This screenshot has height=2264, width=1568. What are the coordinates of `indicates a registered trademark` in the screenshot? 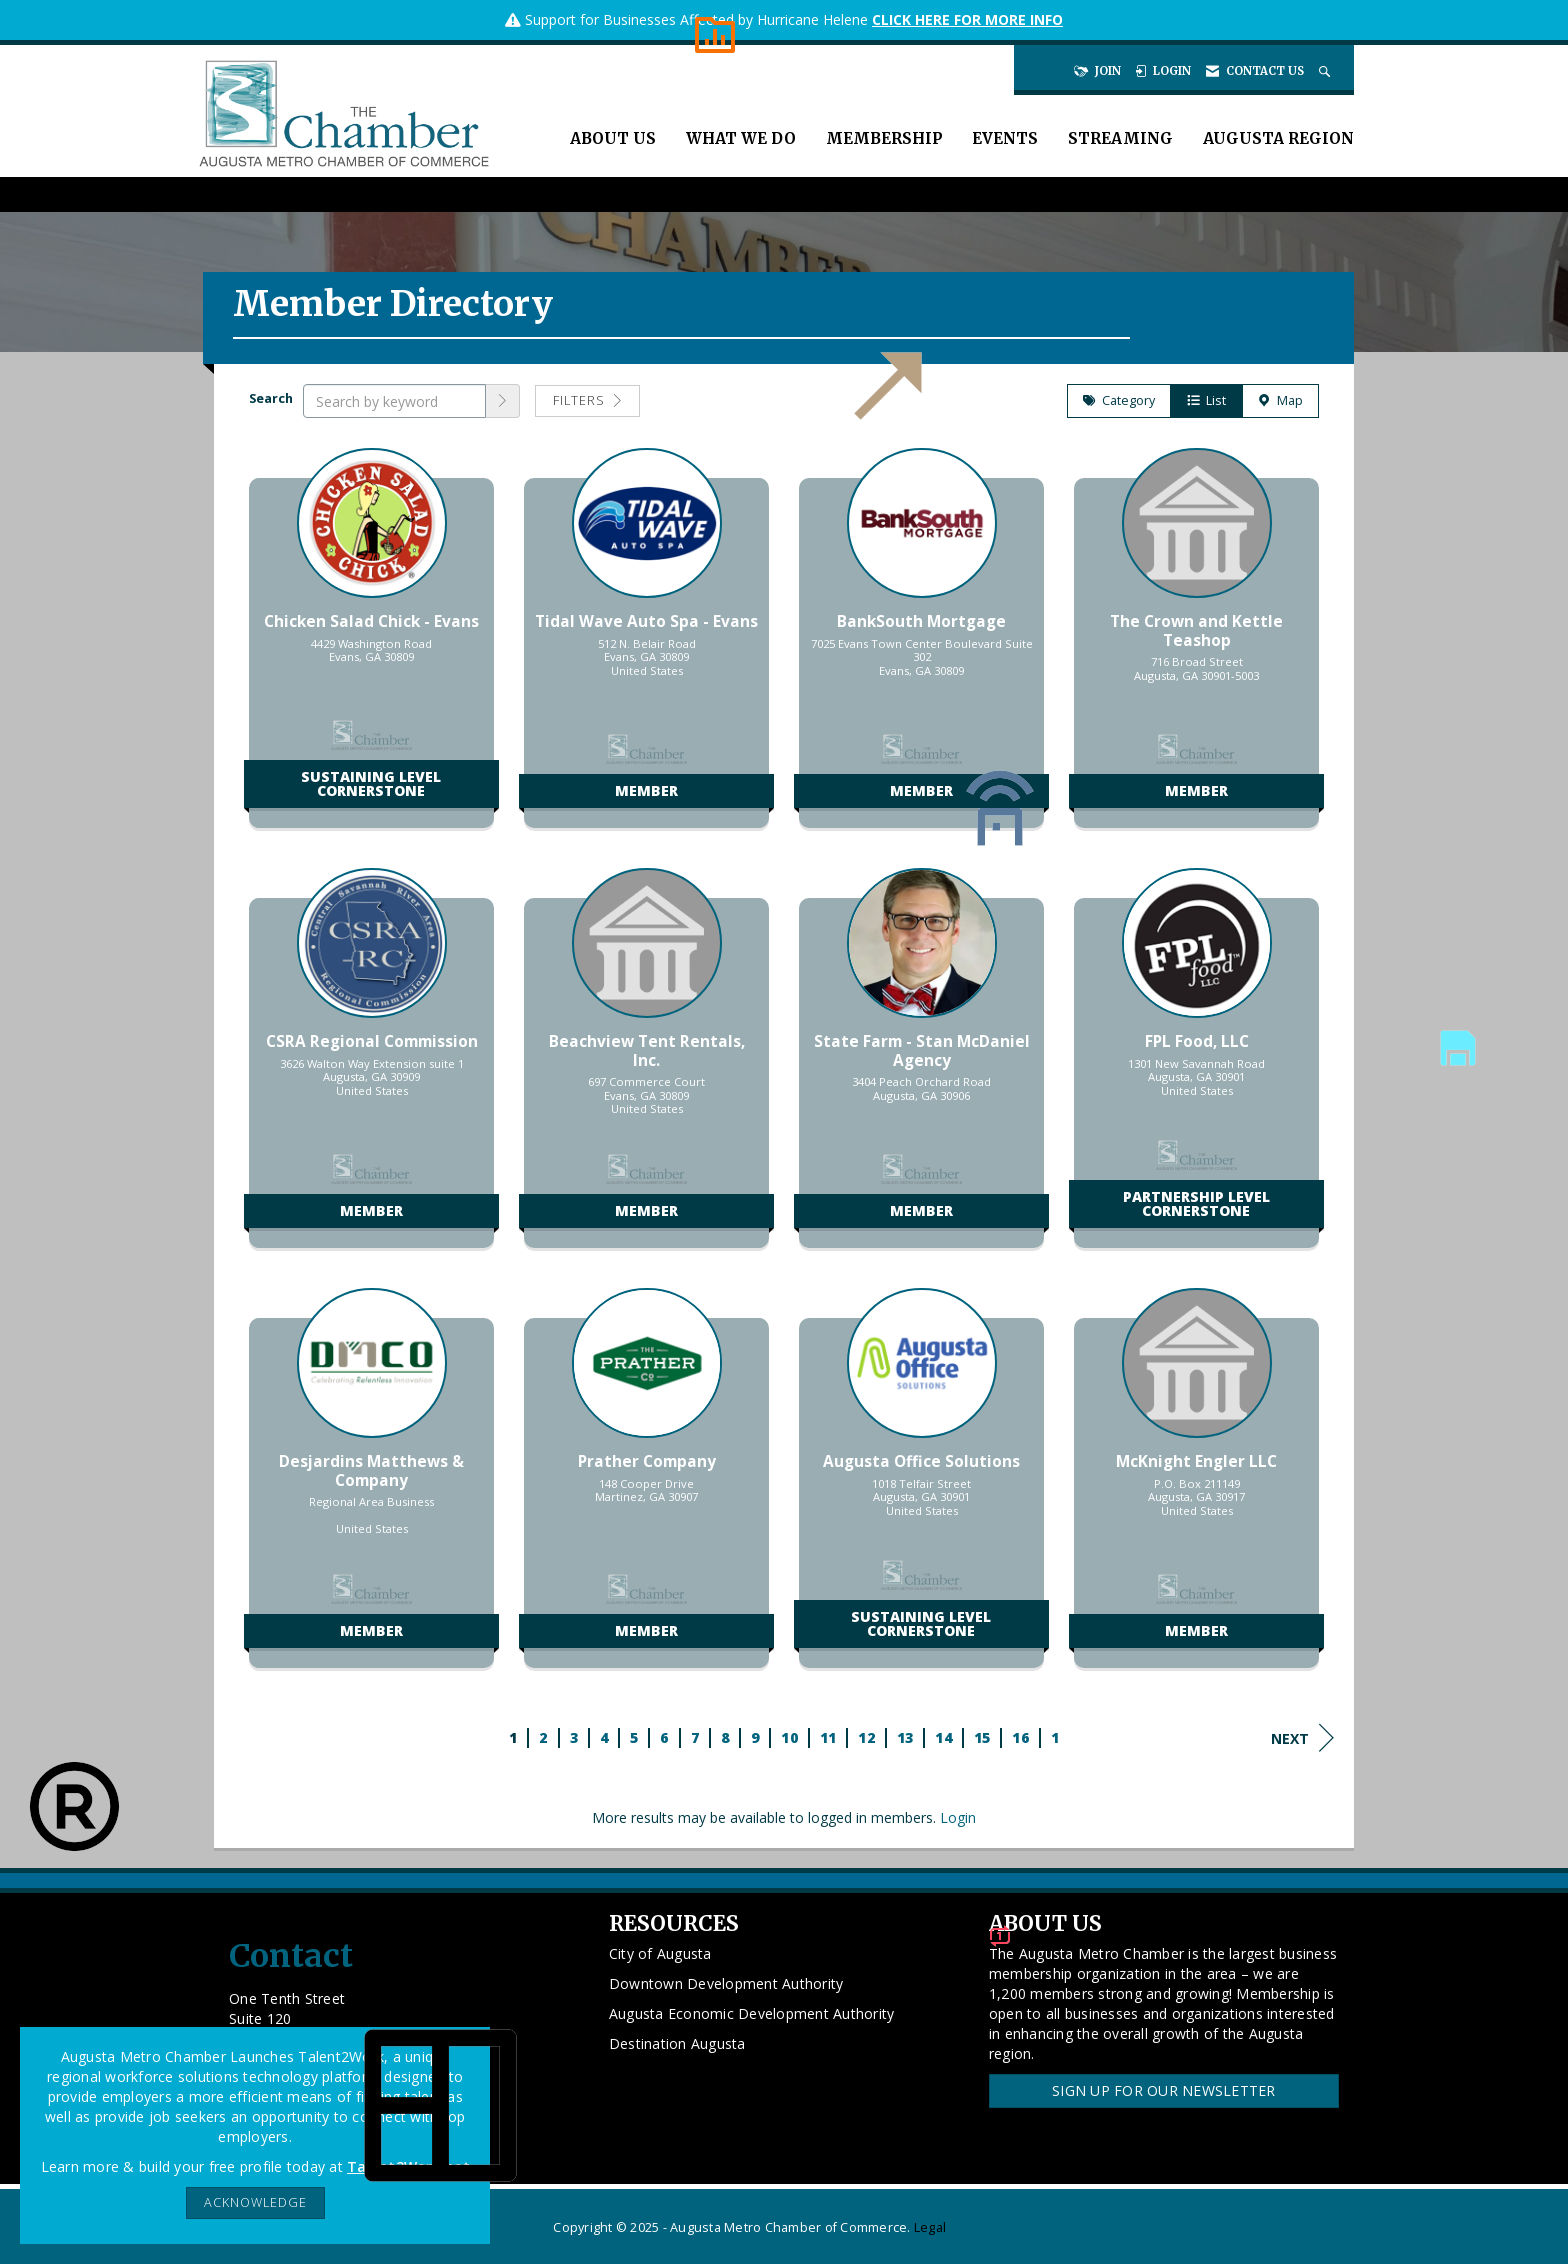 It's located at (74, 1806).